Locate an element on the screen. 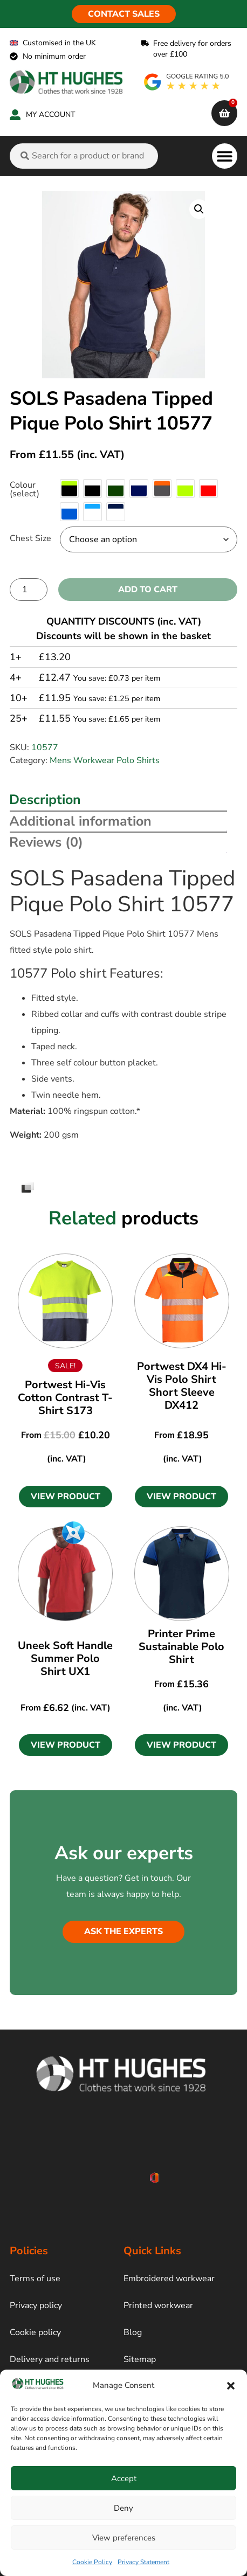  open task view to see all open windows is located at coordinates (28, 1187).